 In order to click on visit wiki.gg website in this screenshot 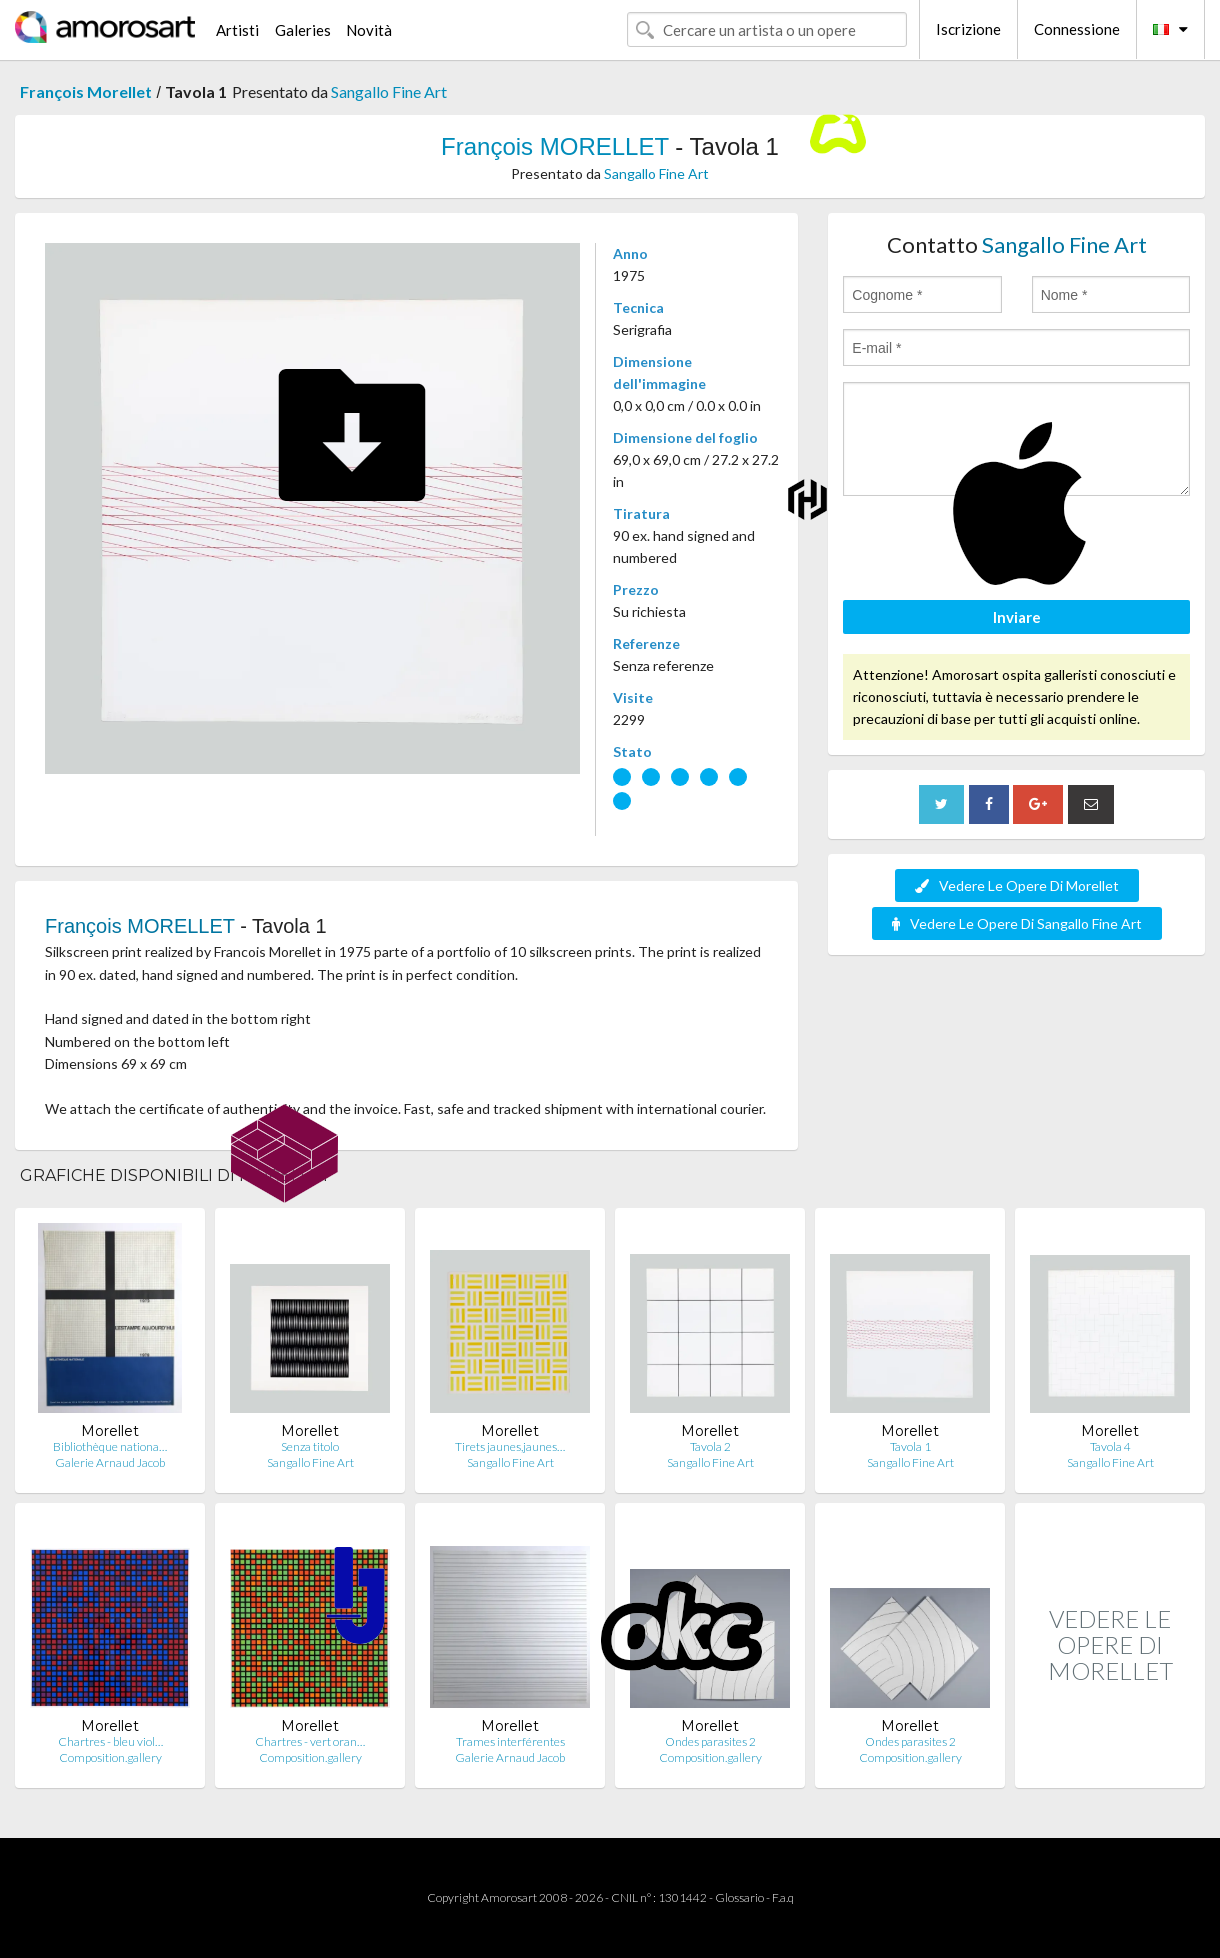, I will do `click(838, 134)`.